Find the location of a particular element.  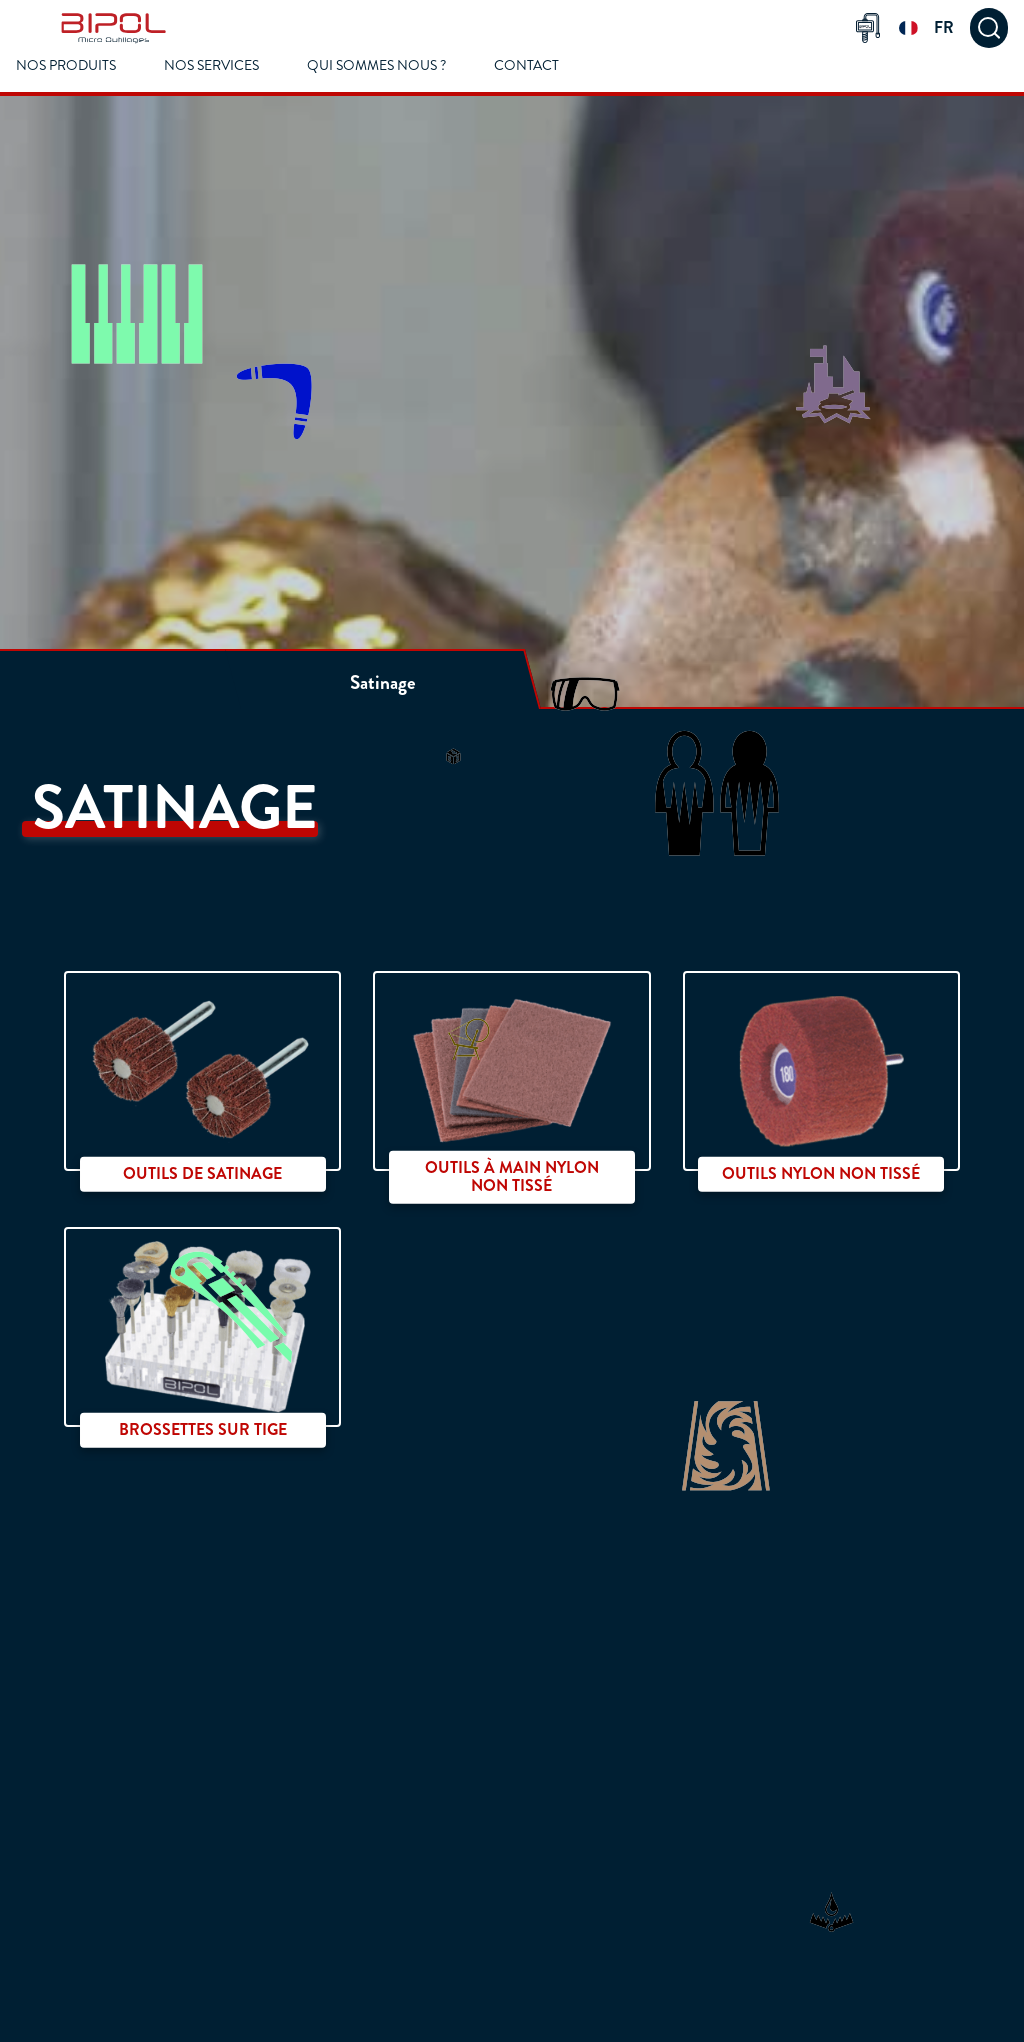

access cutting or trimming tools is located at coordinates (231, 1307).